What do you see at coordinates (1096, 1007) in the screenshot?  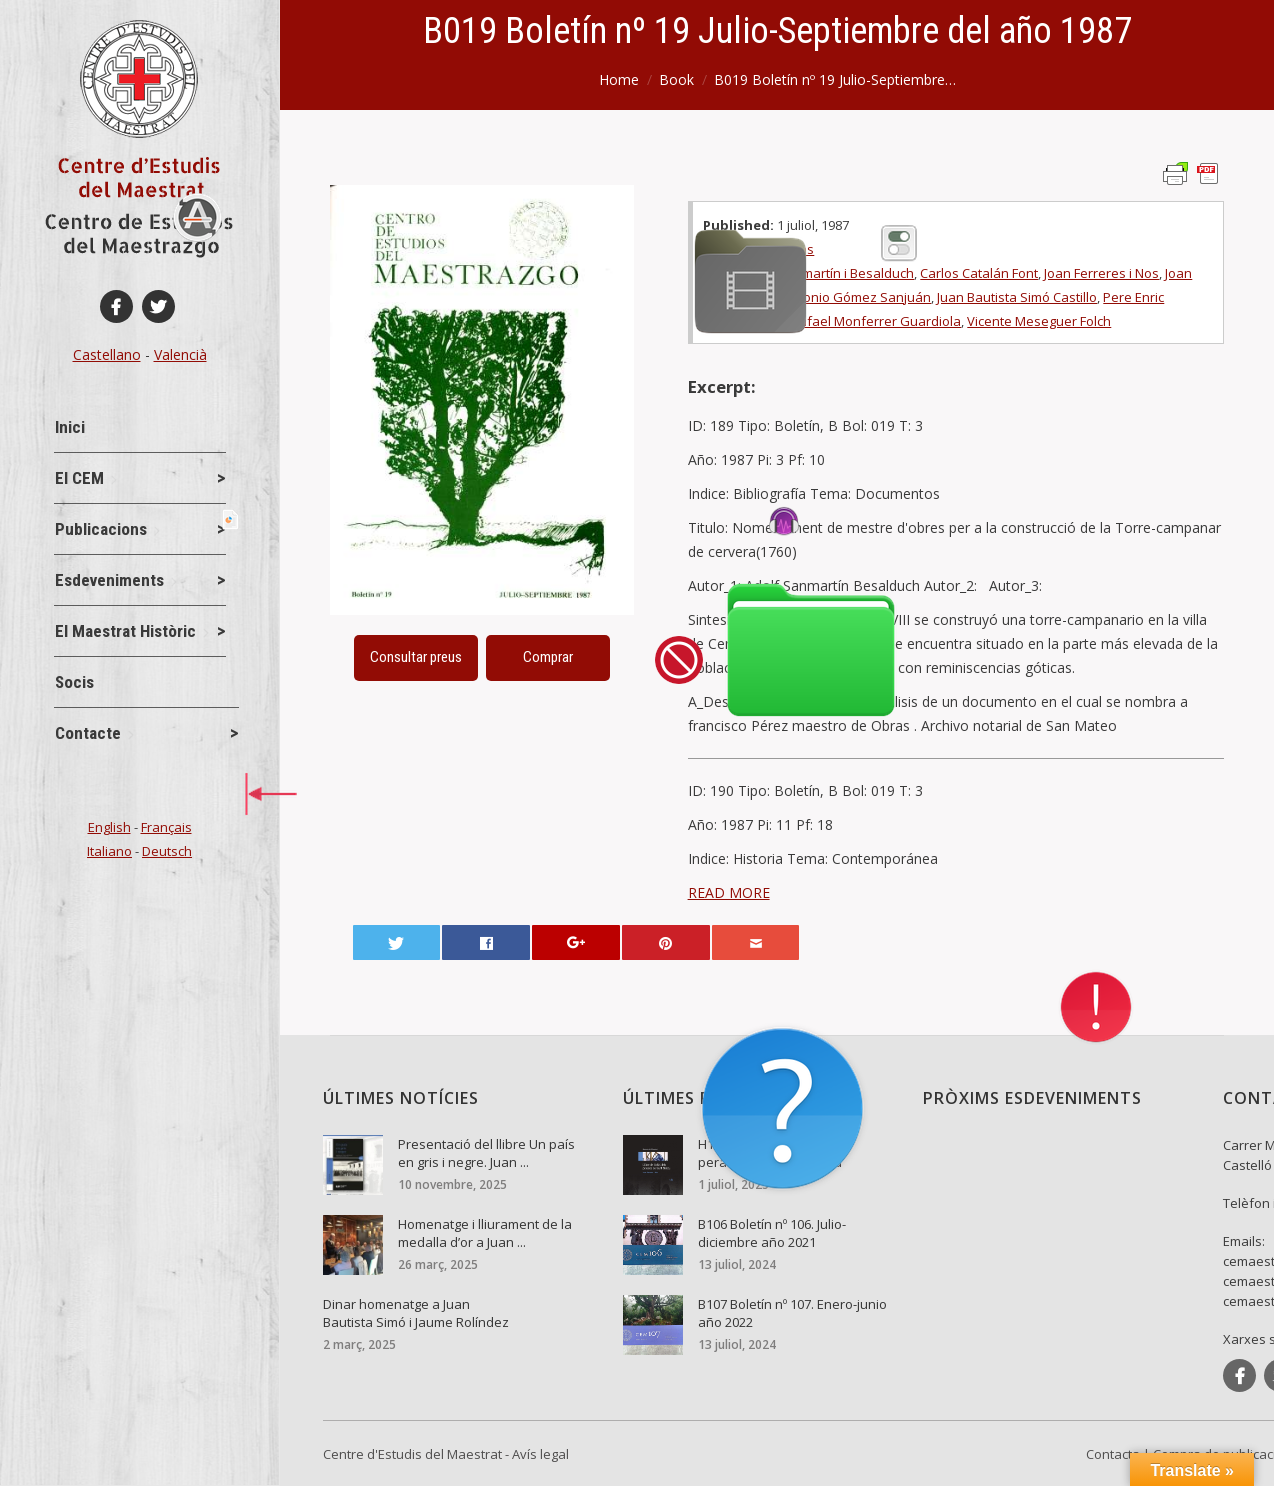 I see `indicates a warning or alert requiring attention` at bounding box center [1096, 1007].